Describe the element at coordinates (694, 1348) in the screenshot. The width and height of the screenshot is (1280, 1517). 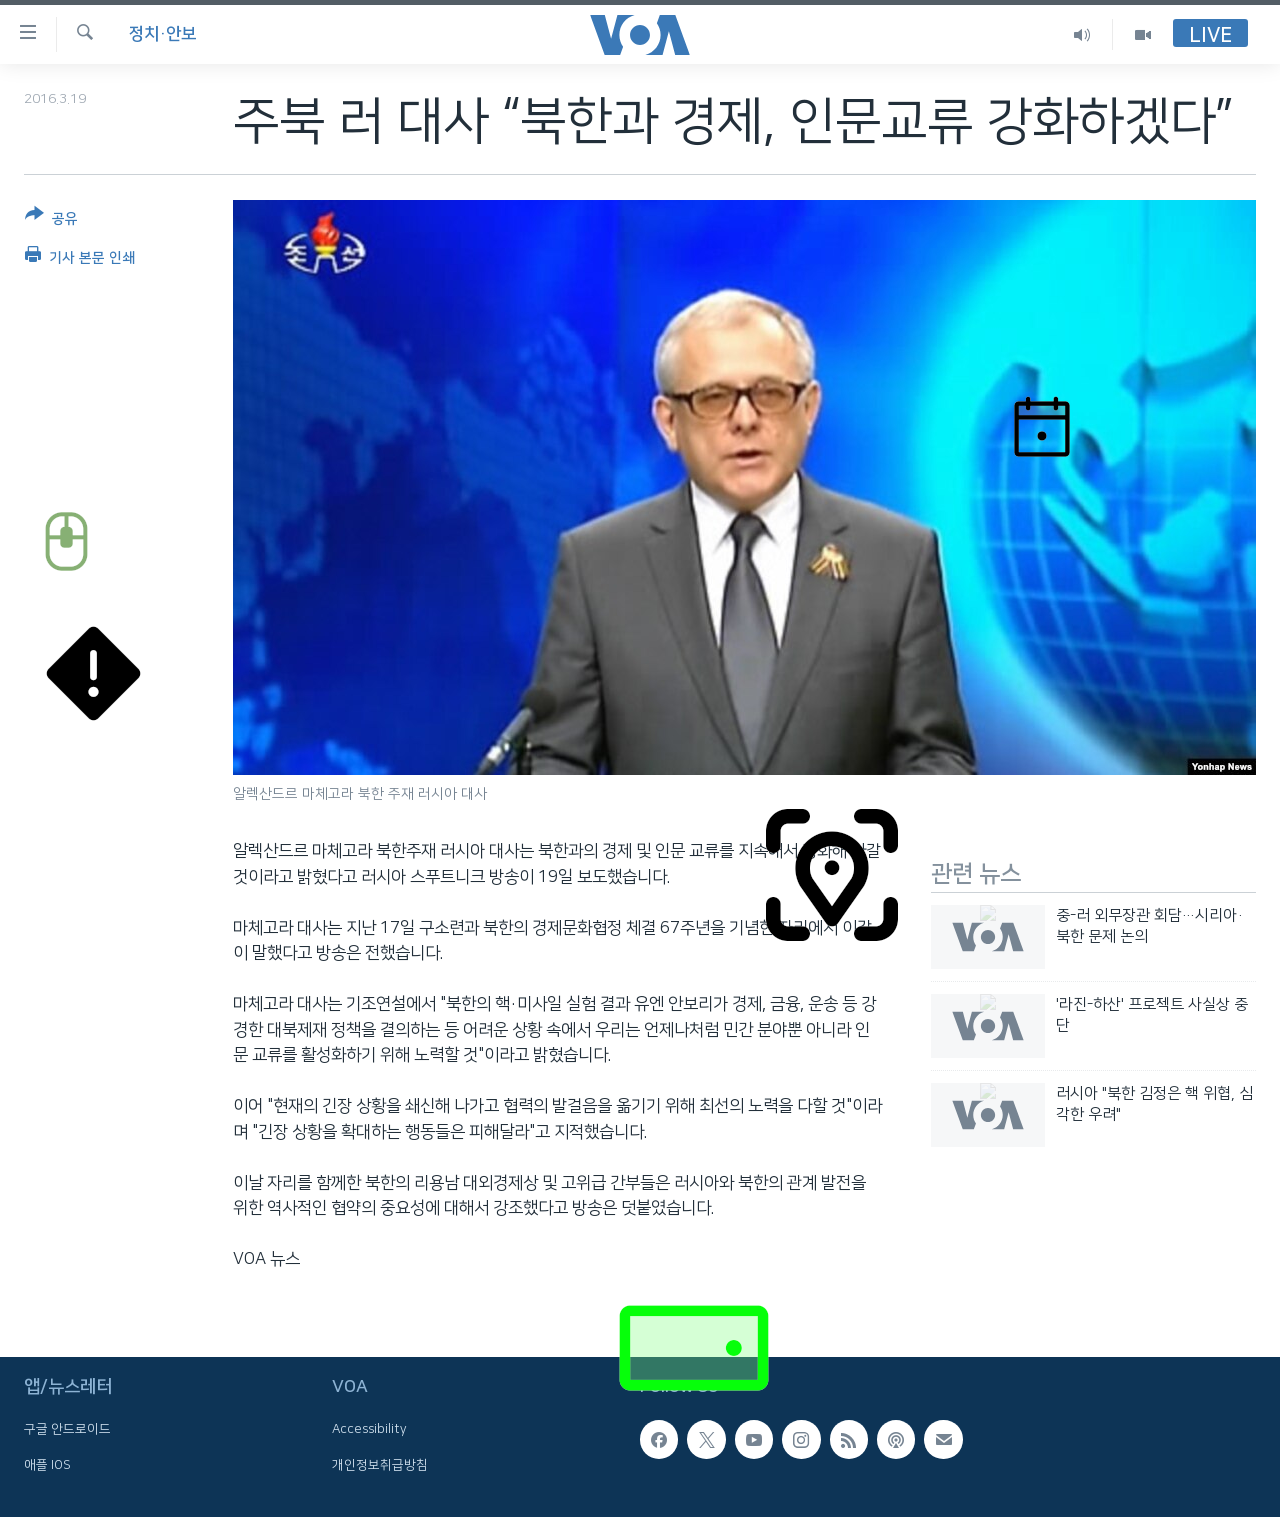
I see `access local storage or disk drive` at that location.